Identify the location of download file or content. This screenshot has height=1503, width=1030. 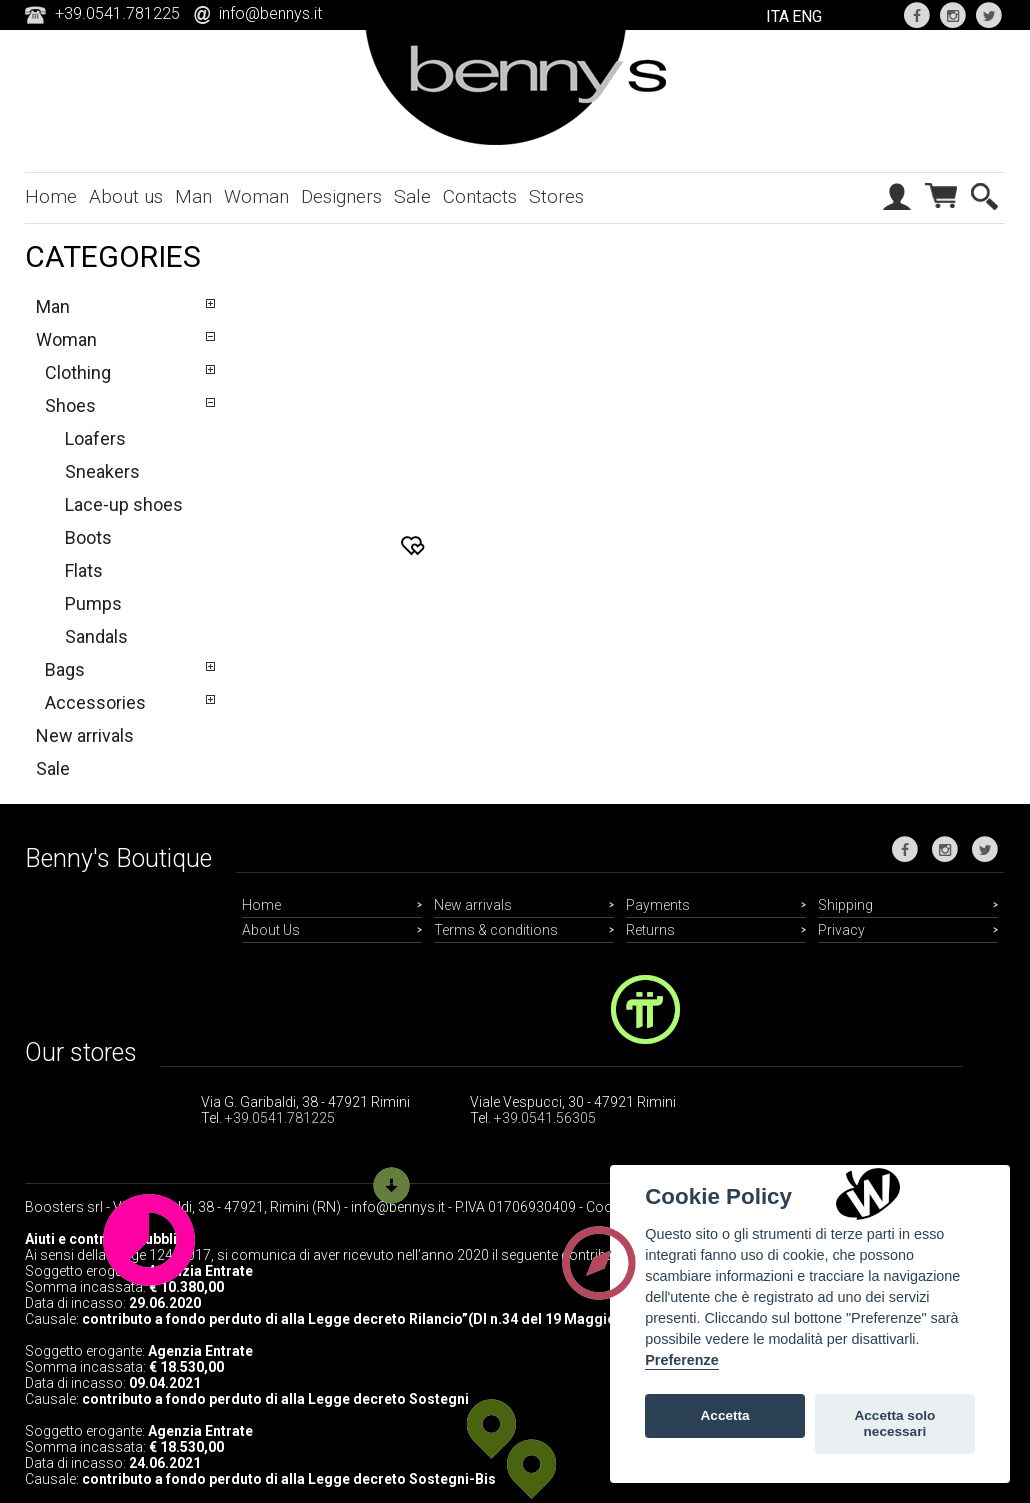
(391, 1185).